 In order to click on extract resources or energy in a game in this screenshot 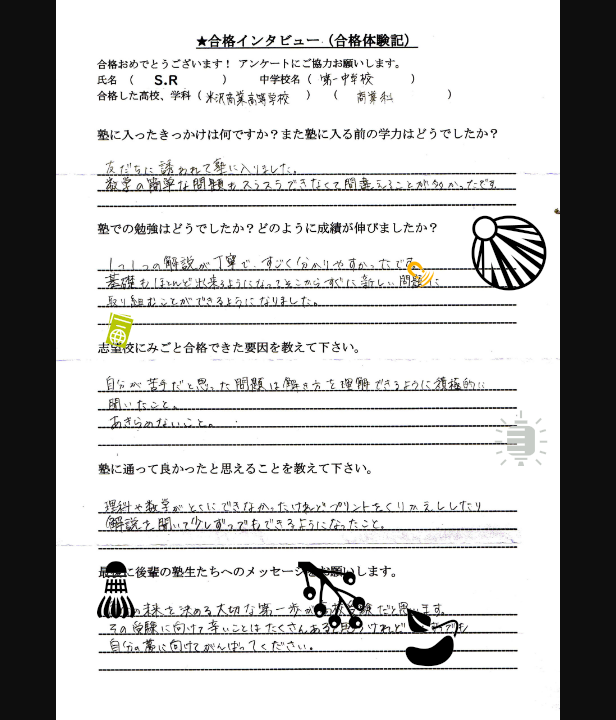, I will do `click(509, 253)`.